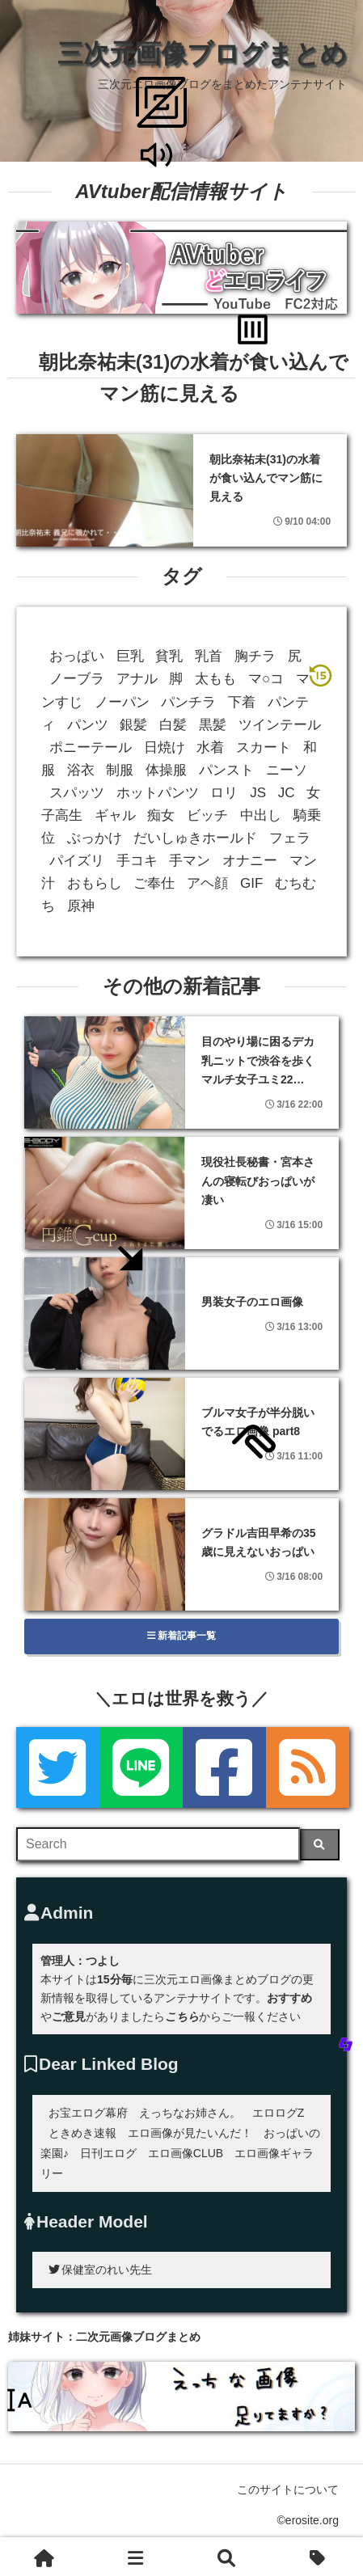  Describe the element at coordinates (252, 329) in the screenshot. I see `switch to vertical column layout` at that location.